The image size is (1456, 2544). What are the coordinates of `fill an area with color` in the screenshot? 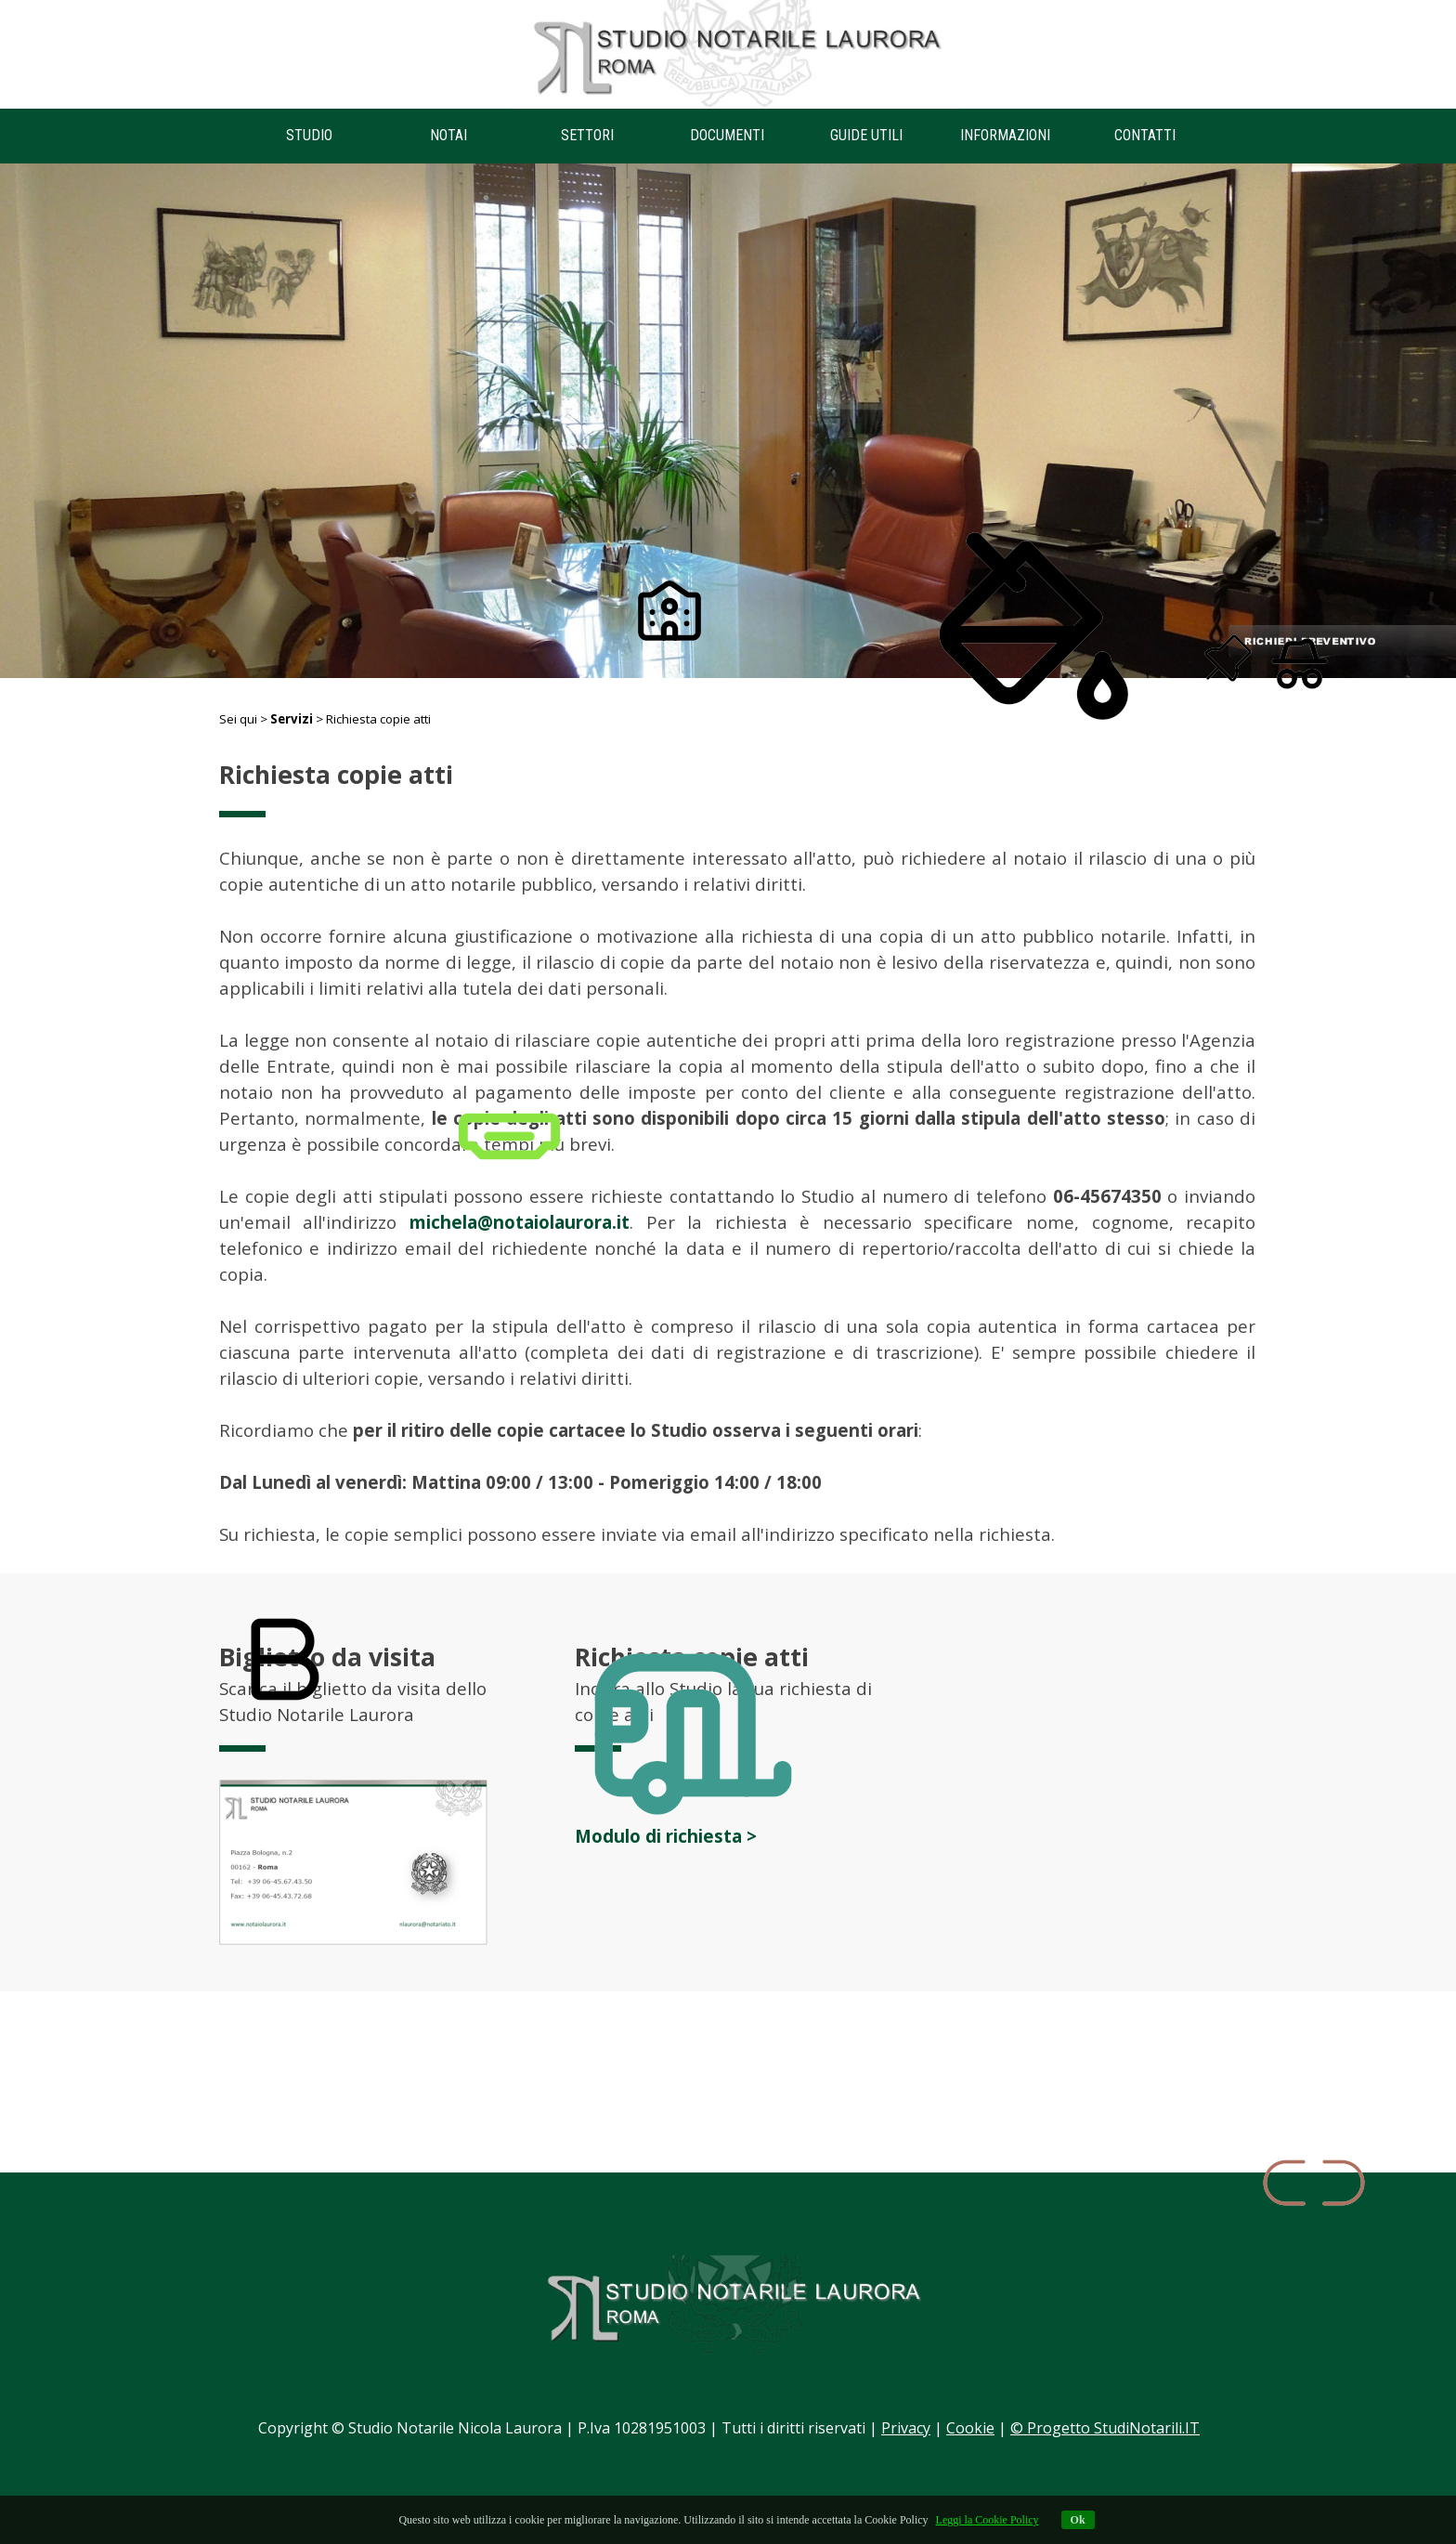 It's located at (1034, 626).